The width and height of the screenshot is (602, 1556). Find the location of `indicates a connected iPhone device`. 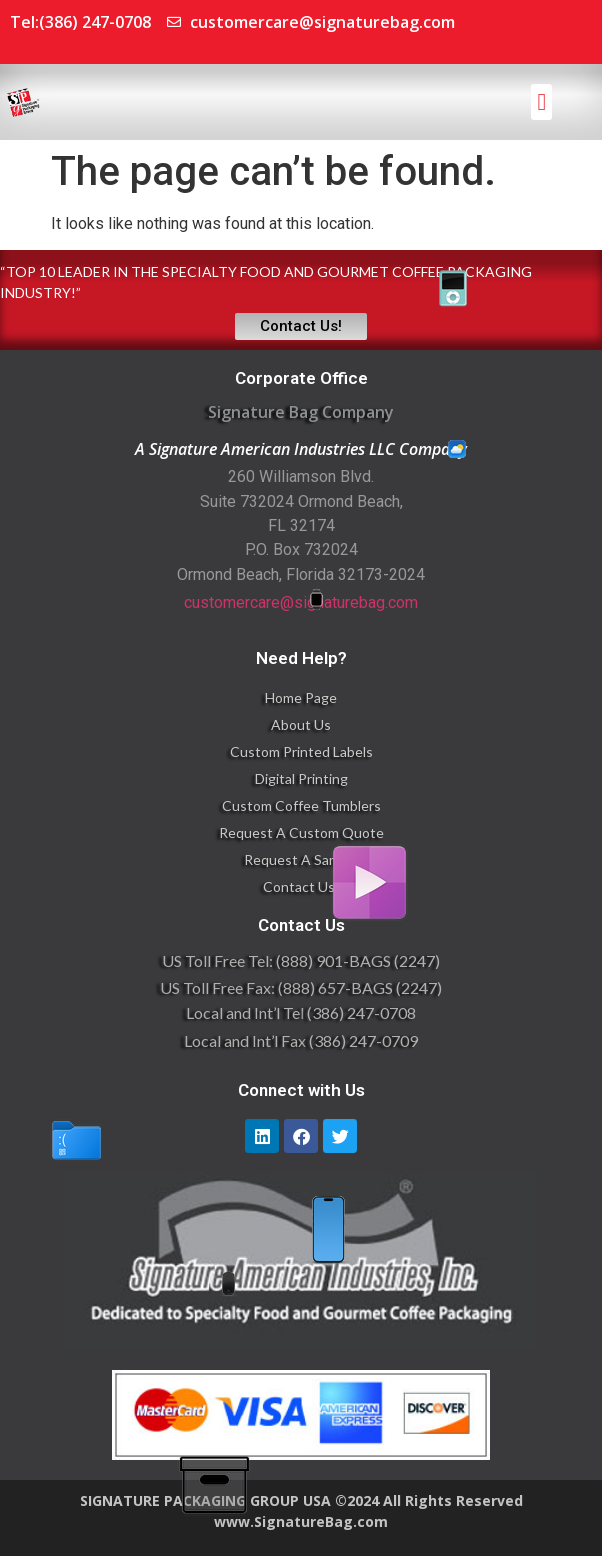

indicates a connected iPhone device is located at coordinates (328, 1230).